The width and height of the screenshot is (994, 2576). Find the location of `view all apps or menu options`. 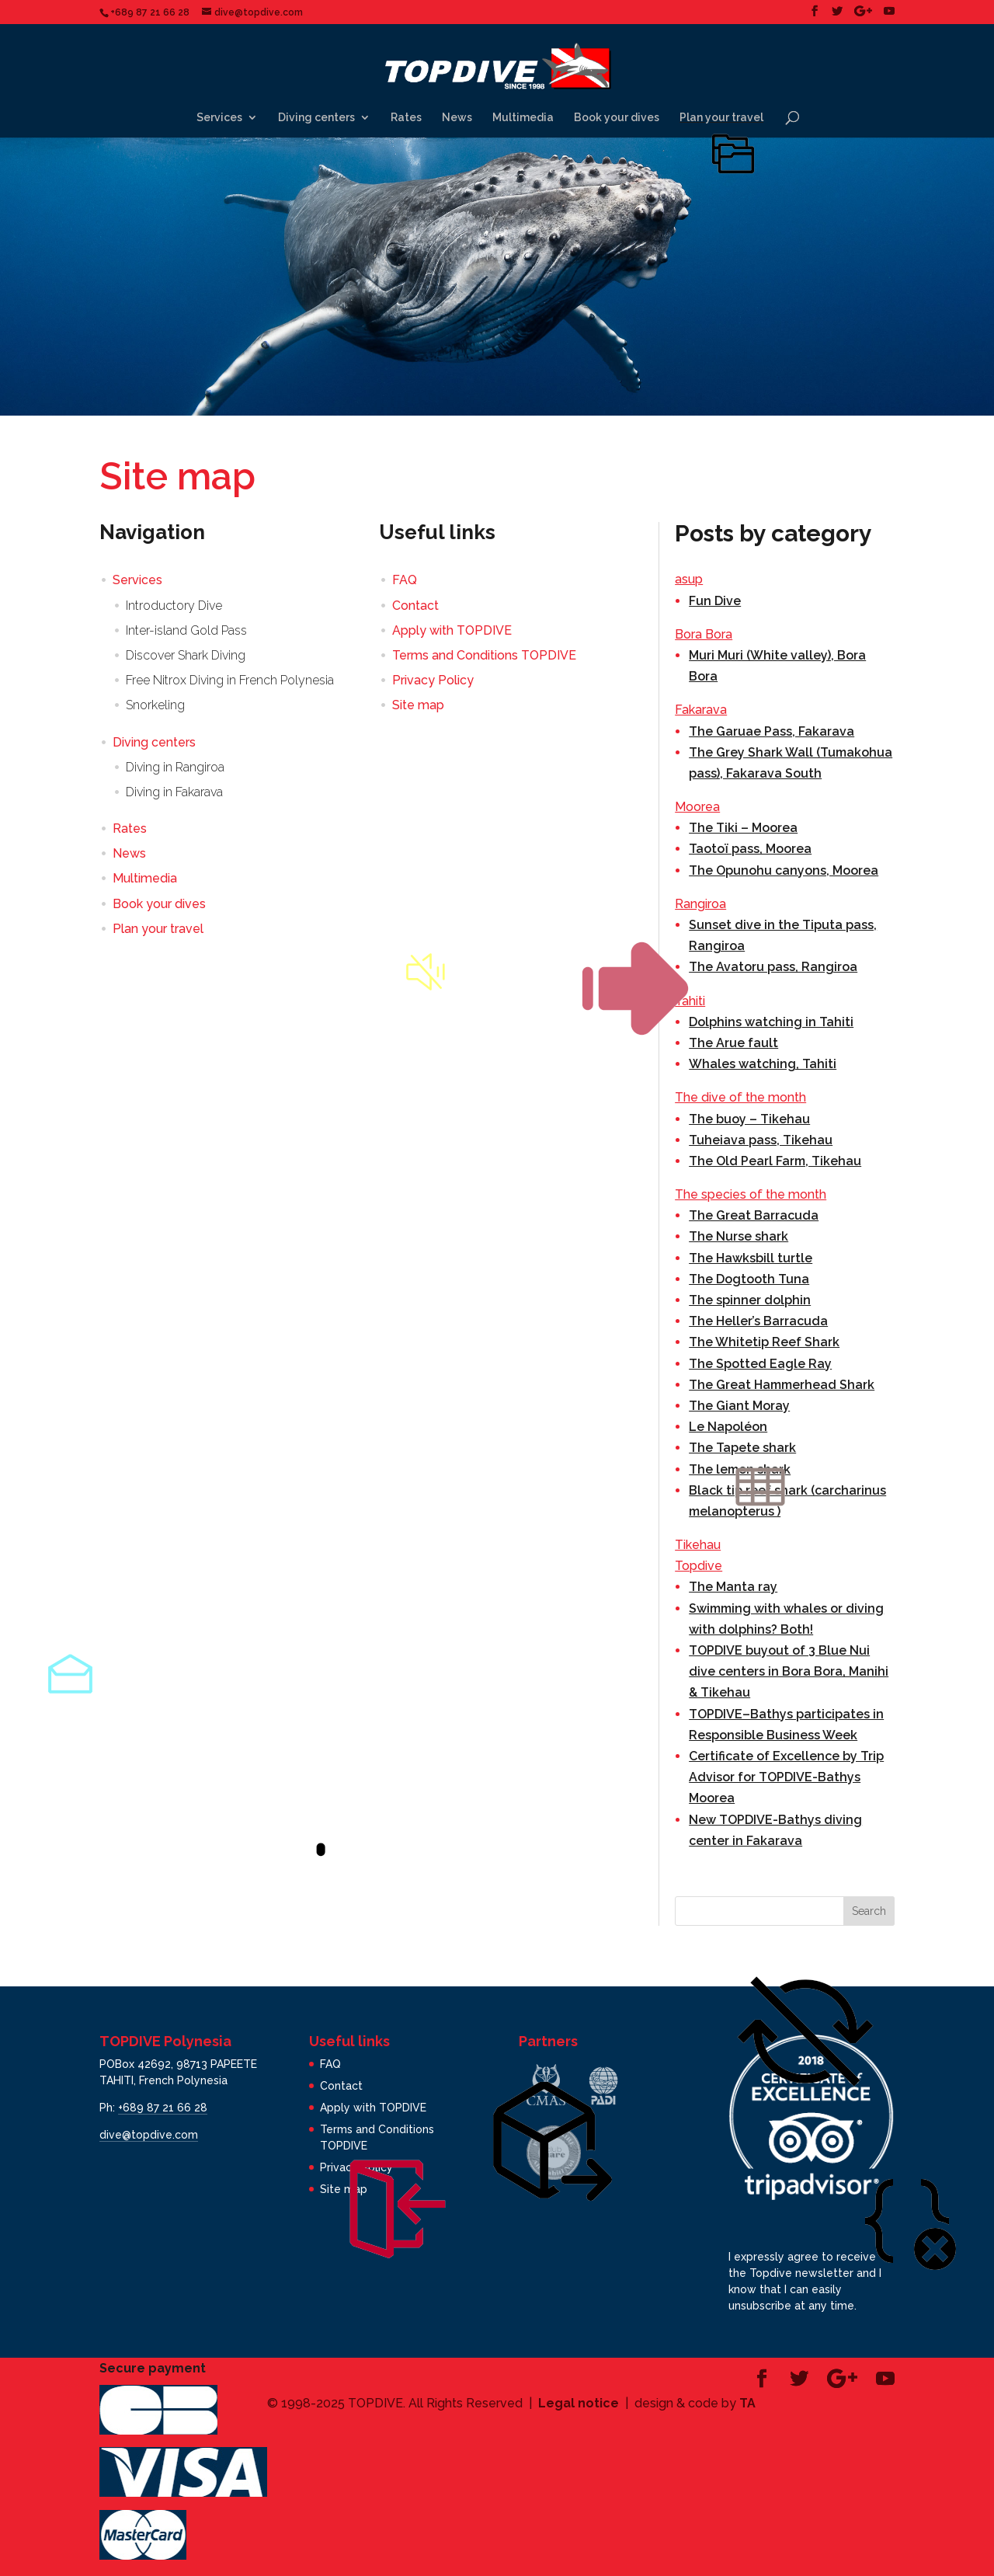

view all apps or menu options is located at coordinates (760, 1487).